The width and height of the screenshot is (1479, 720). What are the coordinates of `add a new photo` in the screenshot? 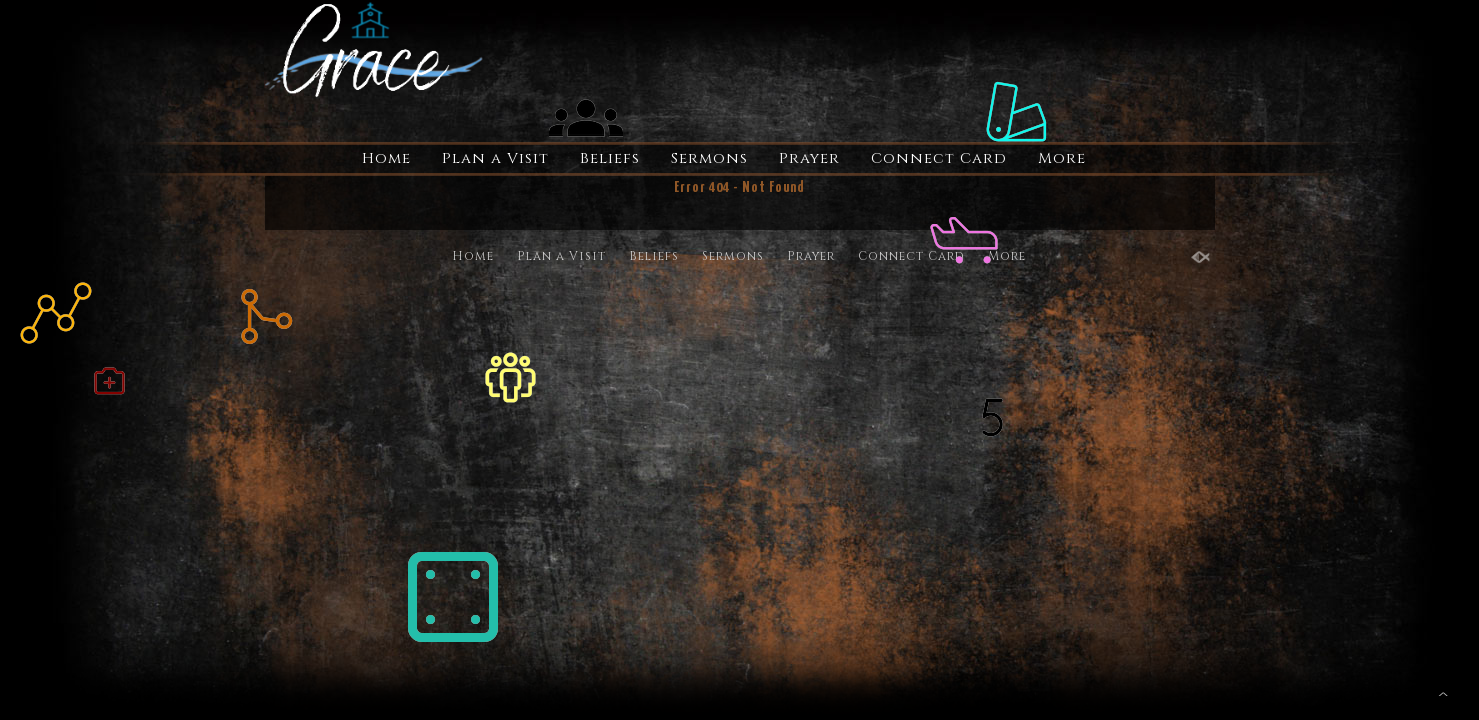 It's located at (109, 381).